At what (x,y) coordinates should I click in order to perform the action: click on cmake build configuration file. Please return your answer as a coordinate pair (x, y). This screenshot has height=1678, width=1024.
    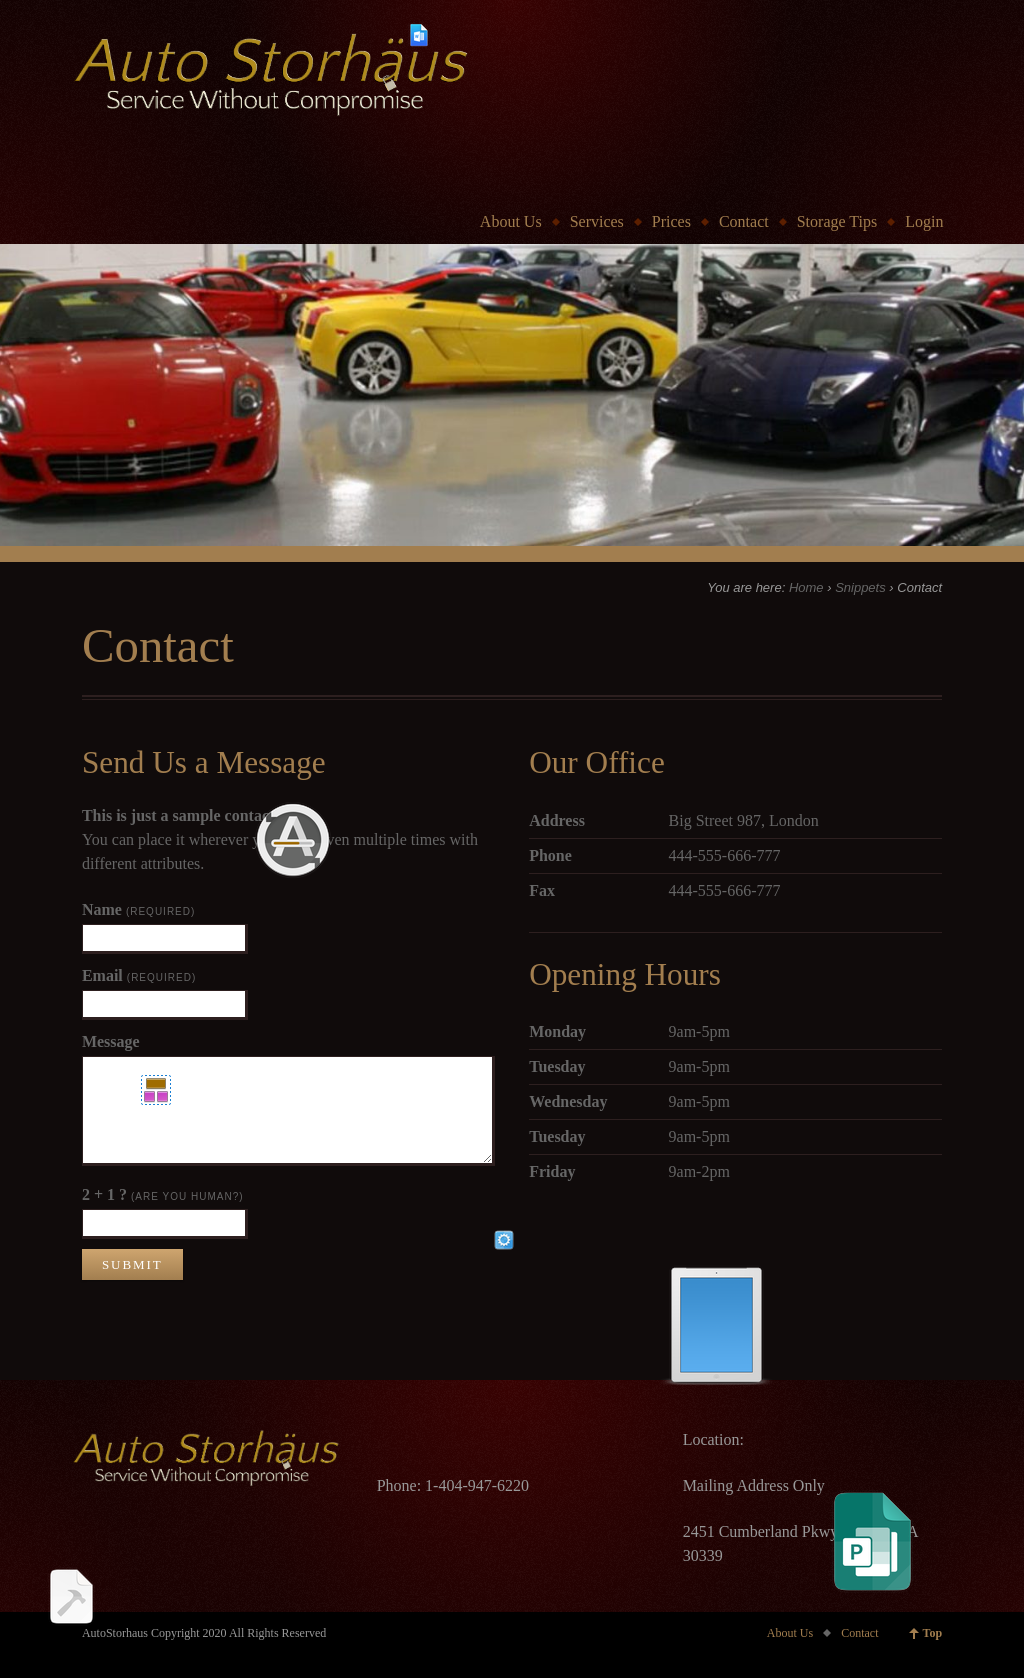
    Looking at the image, I should click on (71, 1596).